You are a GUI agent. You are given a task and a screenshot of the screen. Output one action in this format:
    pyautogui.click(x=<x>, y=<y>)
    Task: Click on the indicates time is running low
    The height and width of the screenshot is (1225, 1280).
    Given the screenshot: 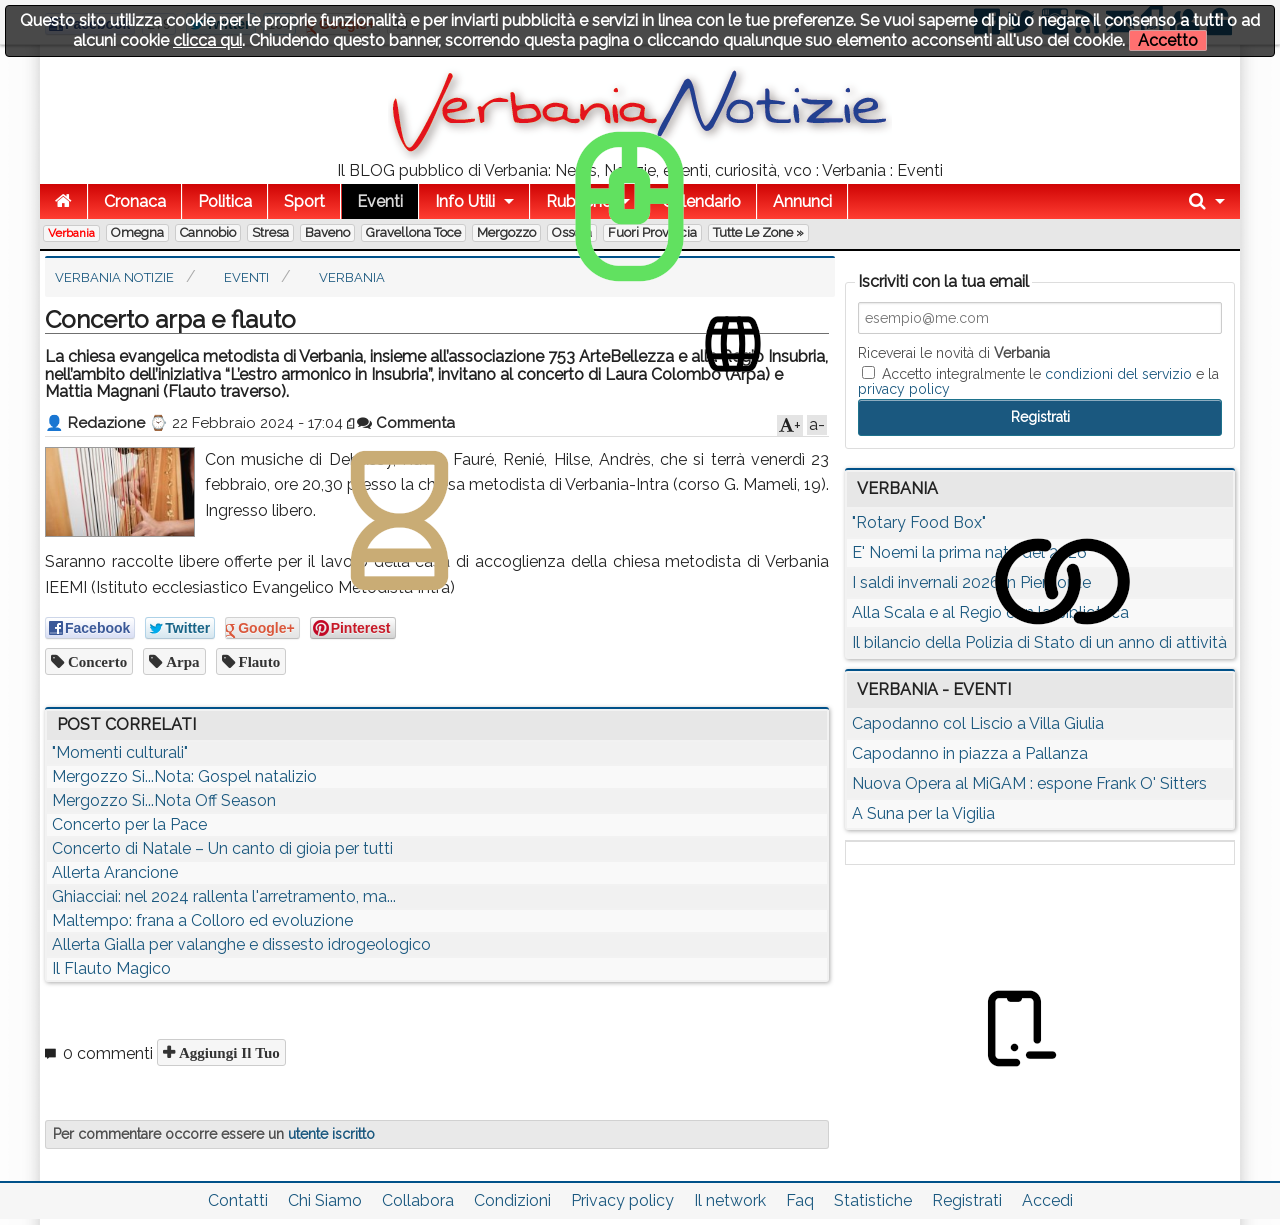 What is the action you would take?
    pyautogui.click(x=399, y=520)
    